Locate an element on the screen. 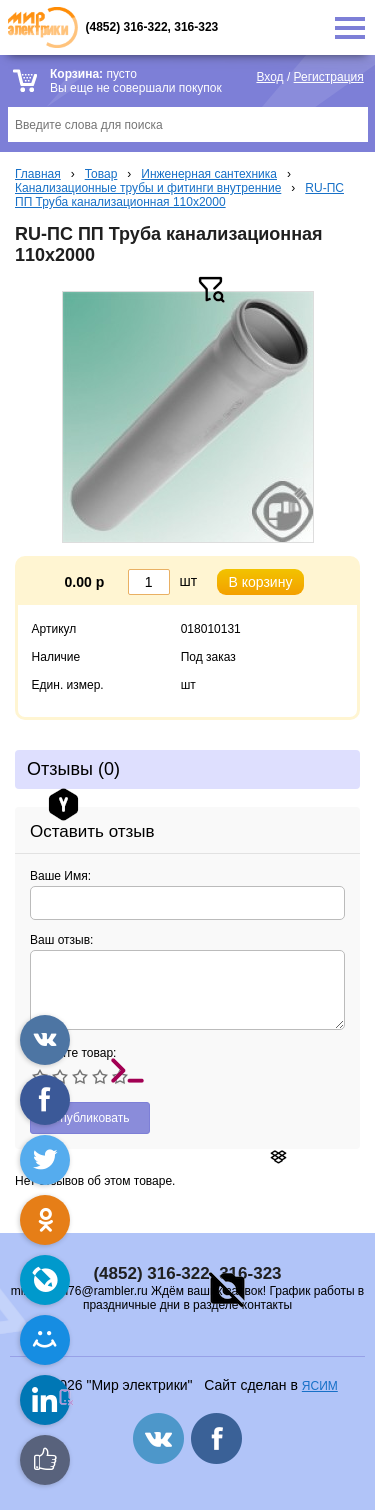 The image size is (375, 1510). search within filtered results is located at coordinates (210, 288).